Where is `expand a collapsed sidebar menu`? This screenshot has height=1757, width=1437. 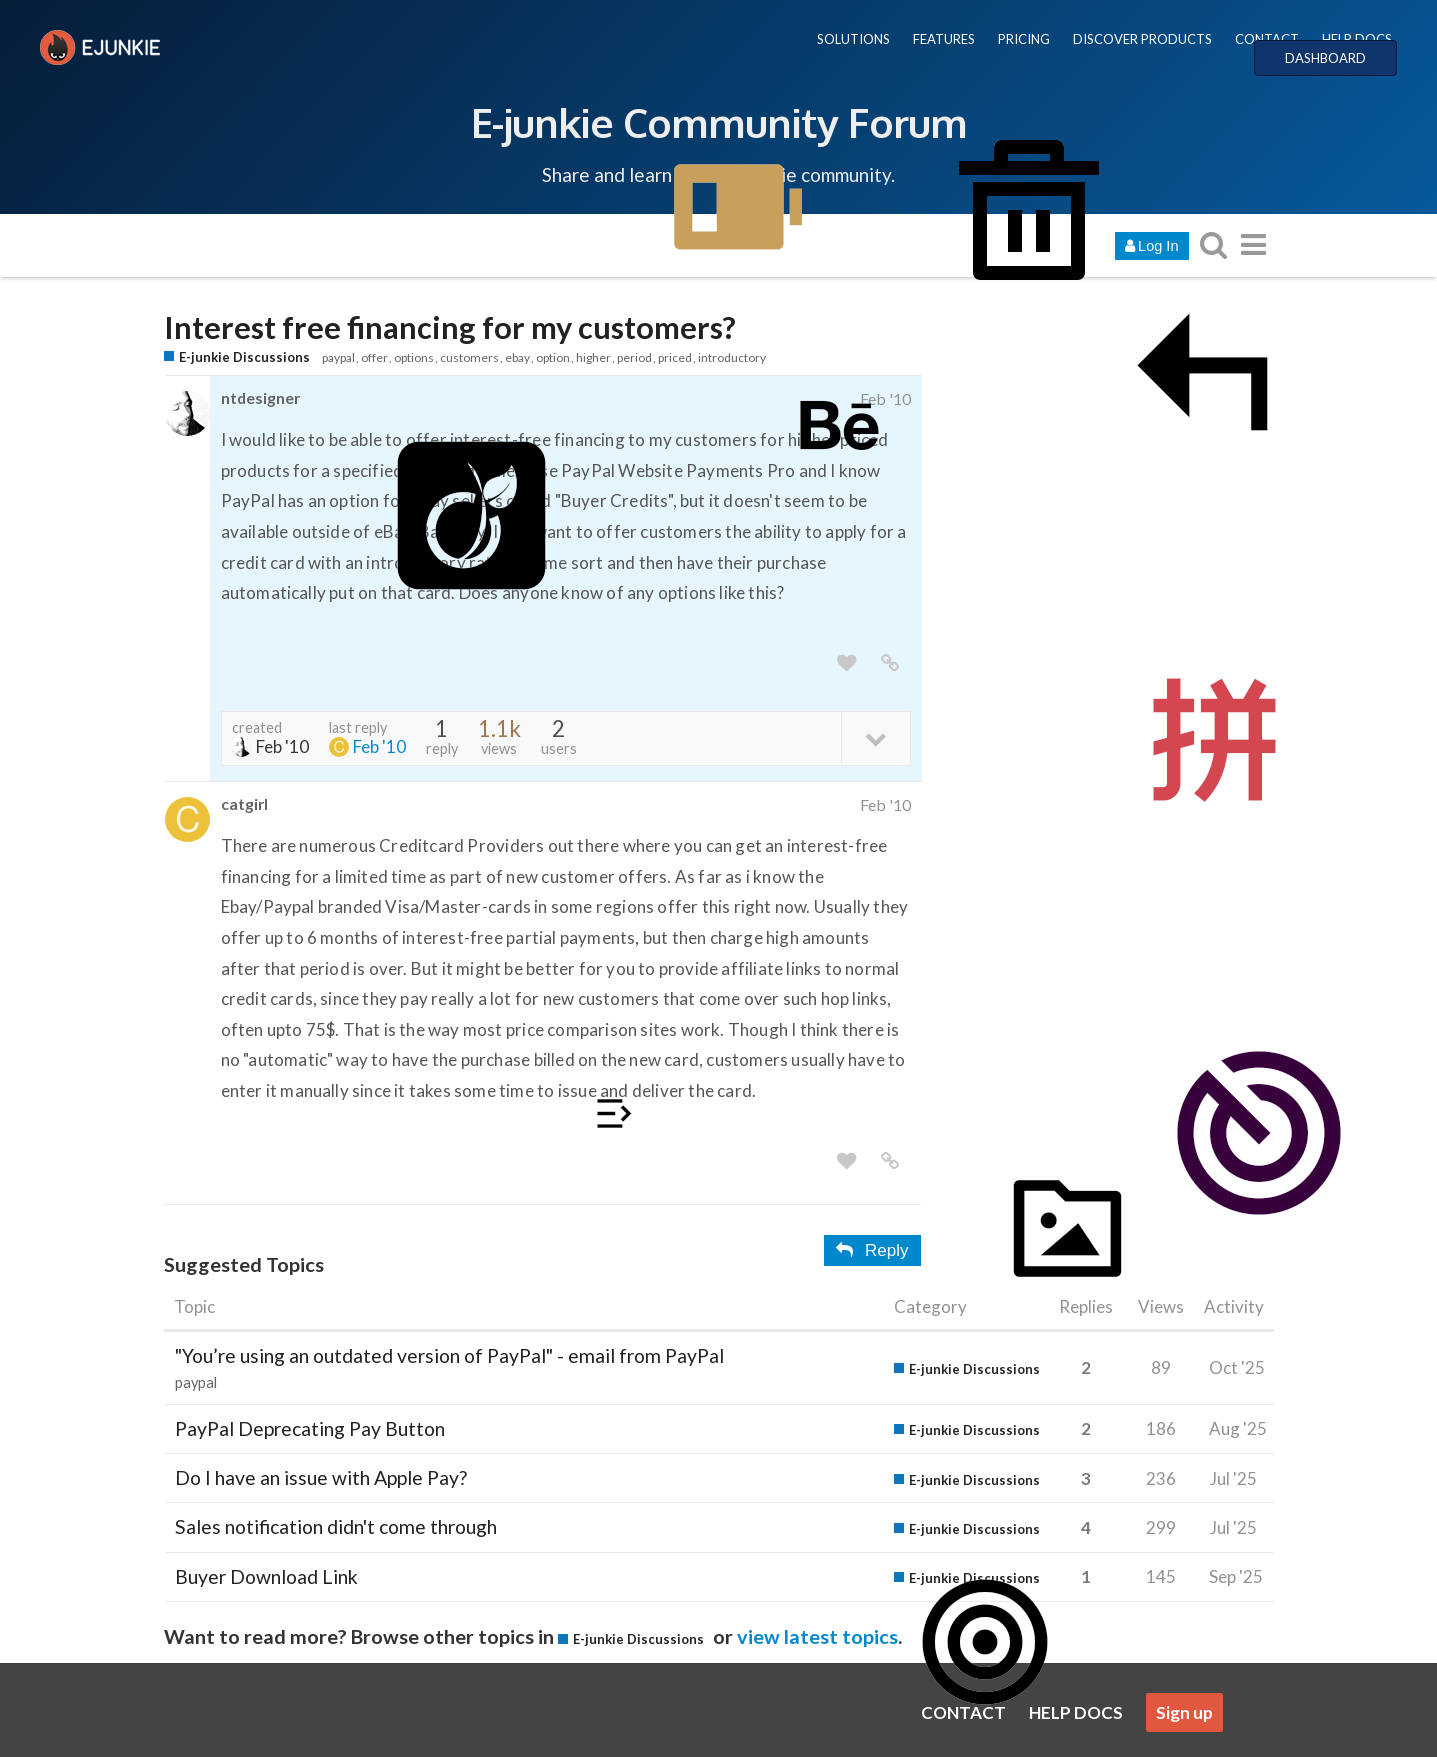
expand a collapsed sidebar menu is located at coordinates (613, 1113).